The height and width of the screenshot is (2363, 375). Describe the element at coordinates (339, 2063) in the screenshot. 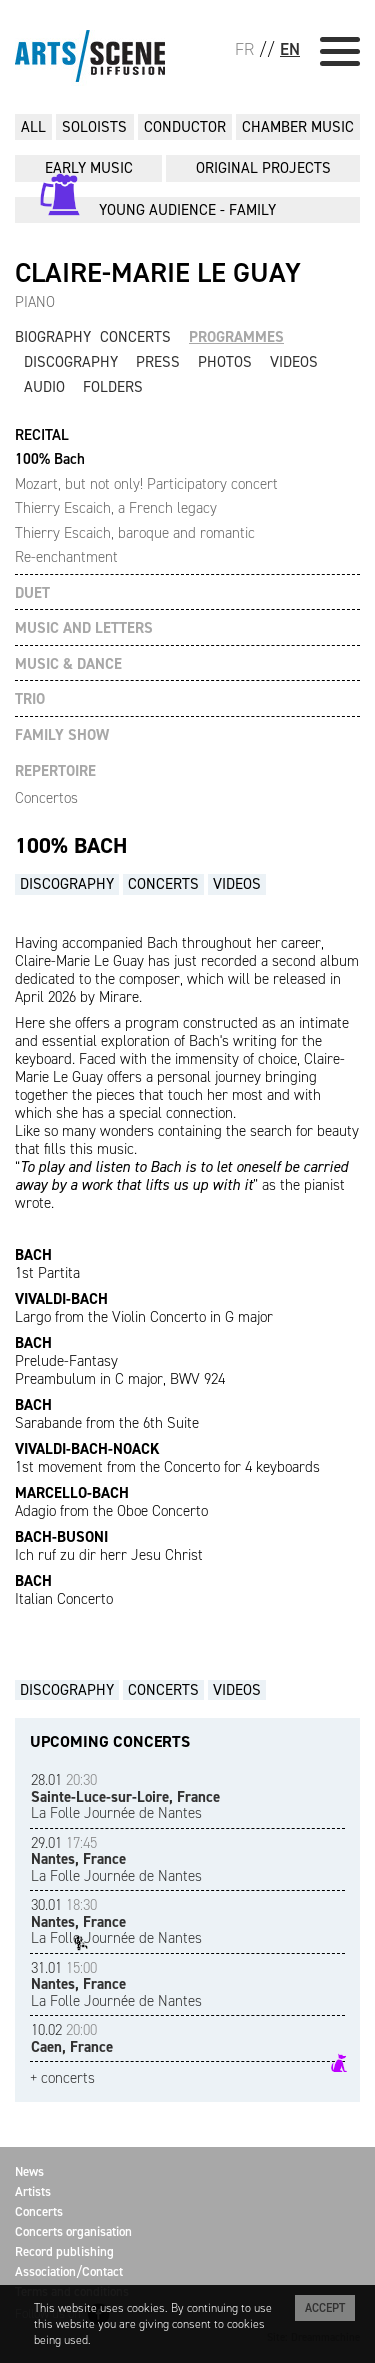

I see `access pet or animal-related features` at that location.